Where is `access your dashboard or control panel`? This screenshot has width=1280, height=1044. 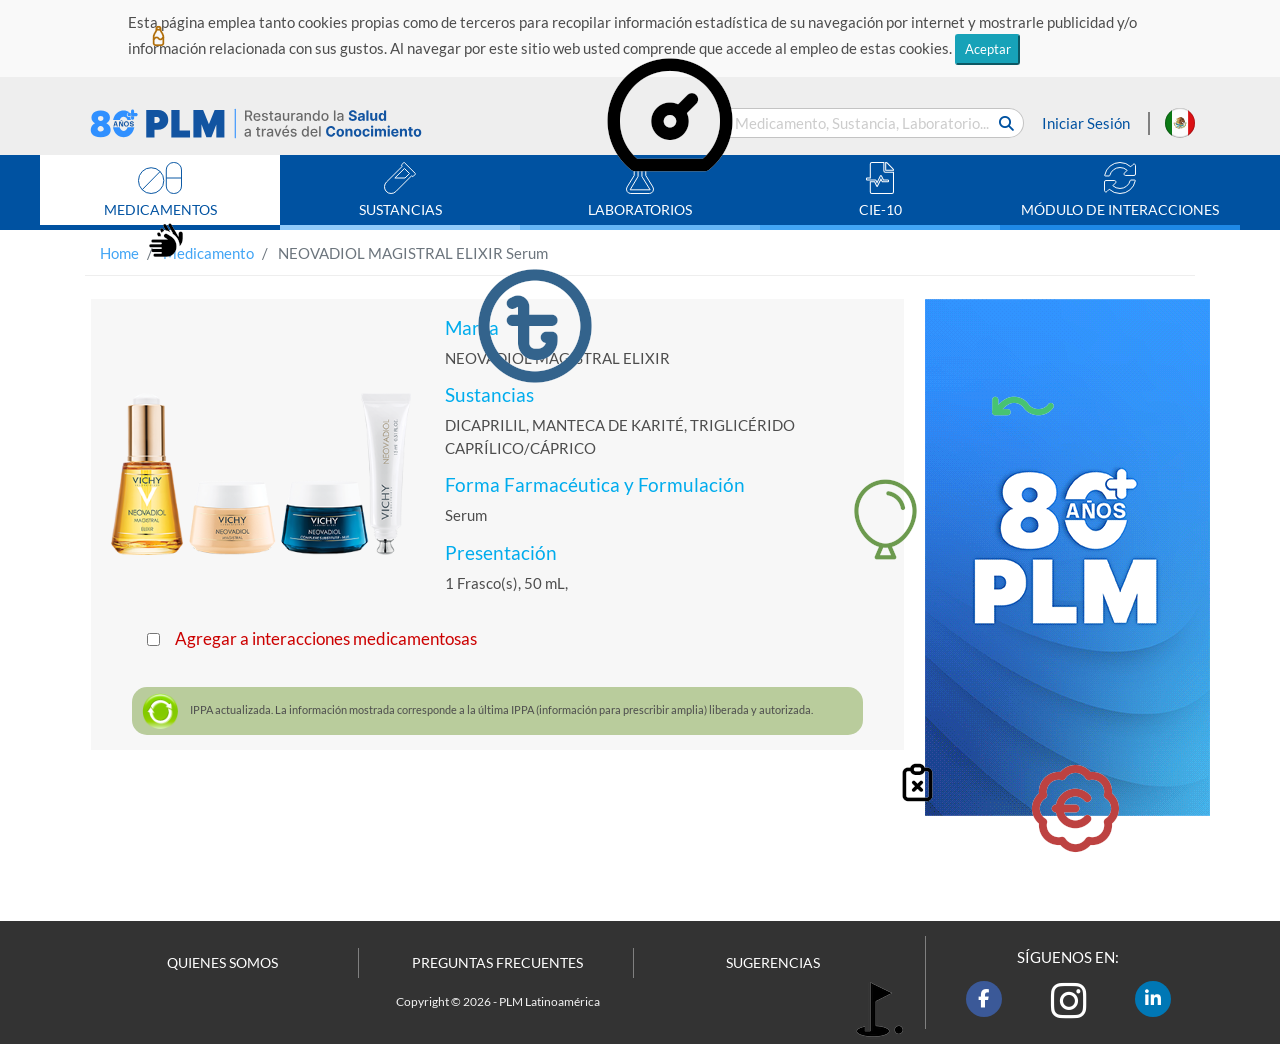 access your dashboard or control panel is located at coordinates (670, 115).